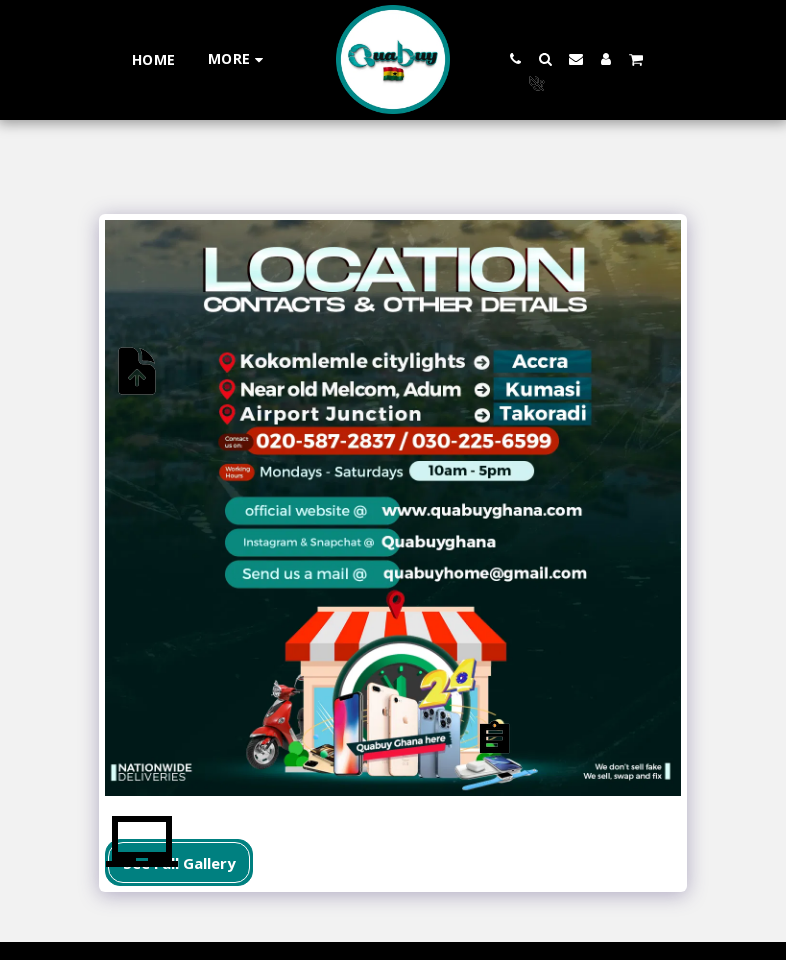 This screenshot has height=960, width=786. What do you see at coordinates (142, 843) in the screenshot?
I see `access chromebook or laptop settings` at bounding box center [142, 843].